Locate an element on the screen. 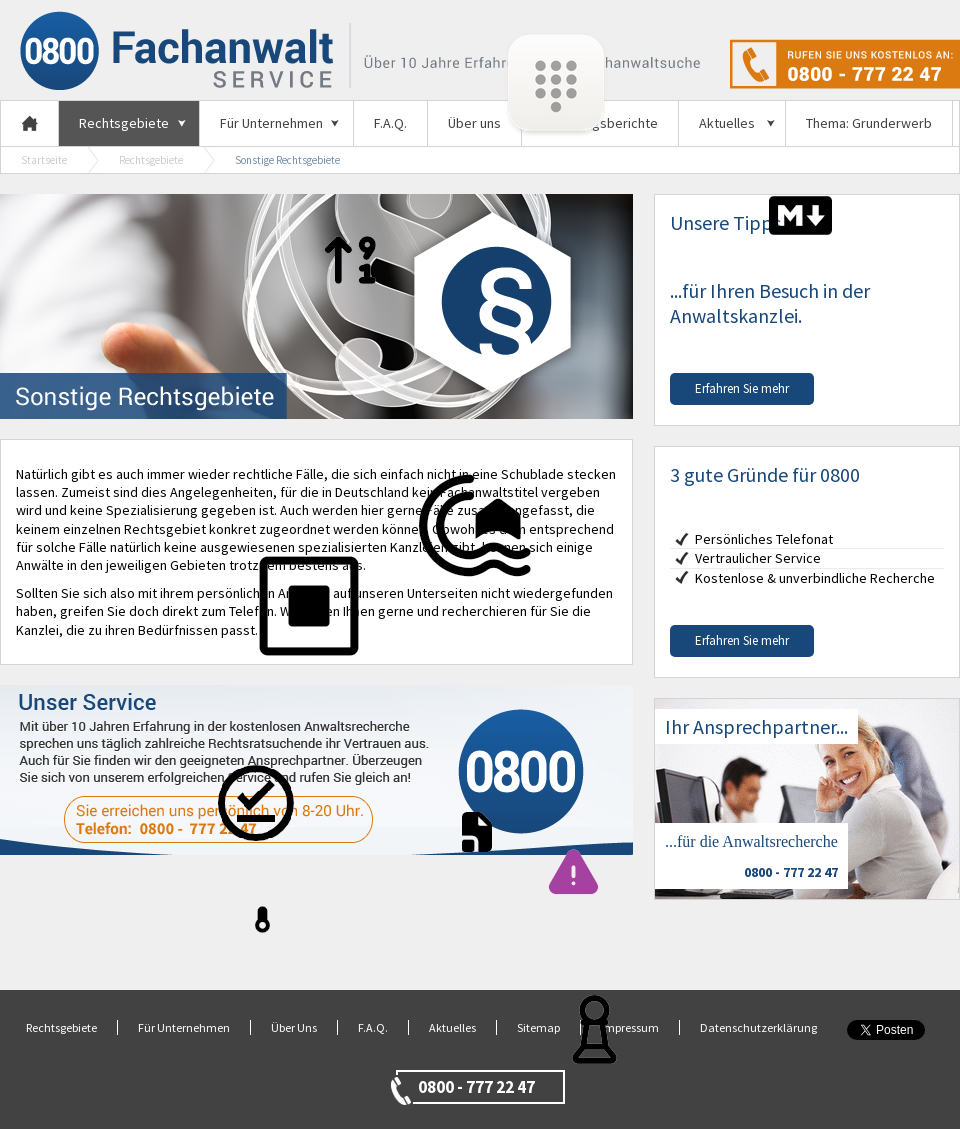  indicates a partial or incomplete file is located at coordinates (477, 832).